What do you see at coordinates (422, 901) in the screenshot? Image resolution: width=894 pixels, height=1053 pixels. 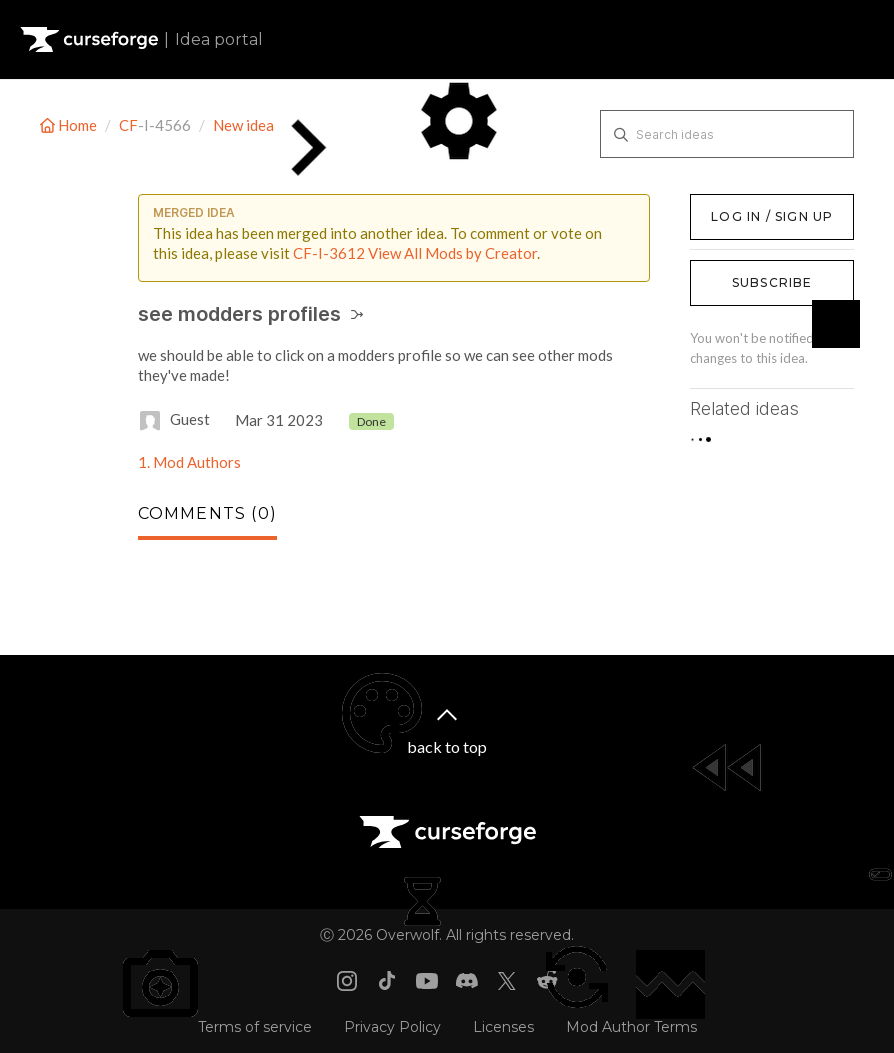 I see `indicates a task or process in progress` at bounding box center [422, 901].